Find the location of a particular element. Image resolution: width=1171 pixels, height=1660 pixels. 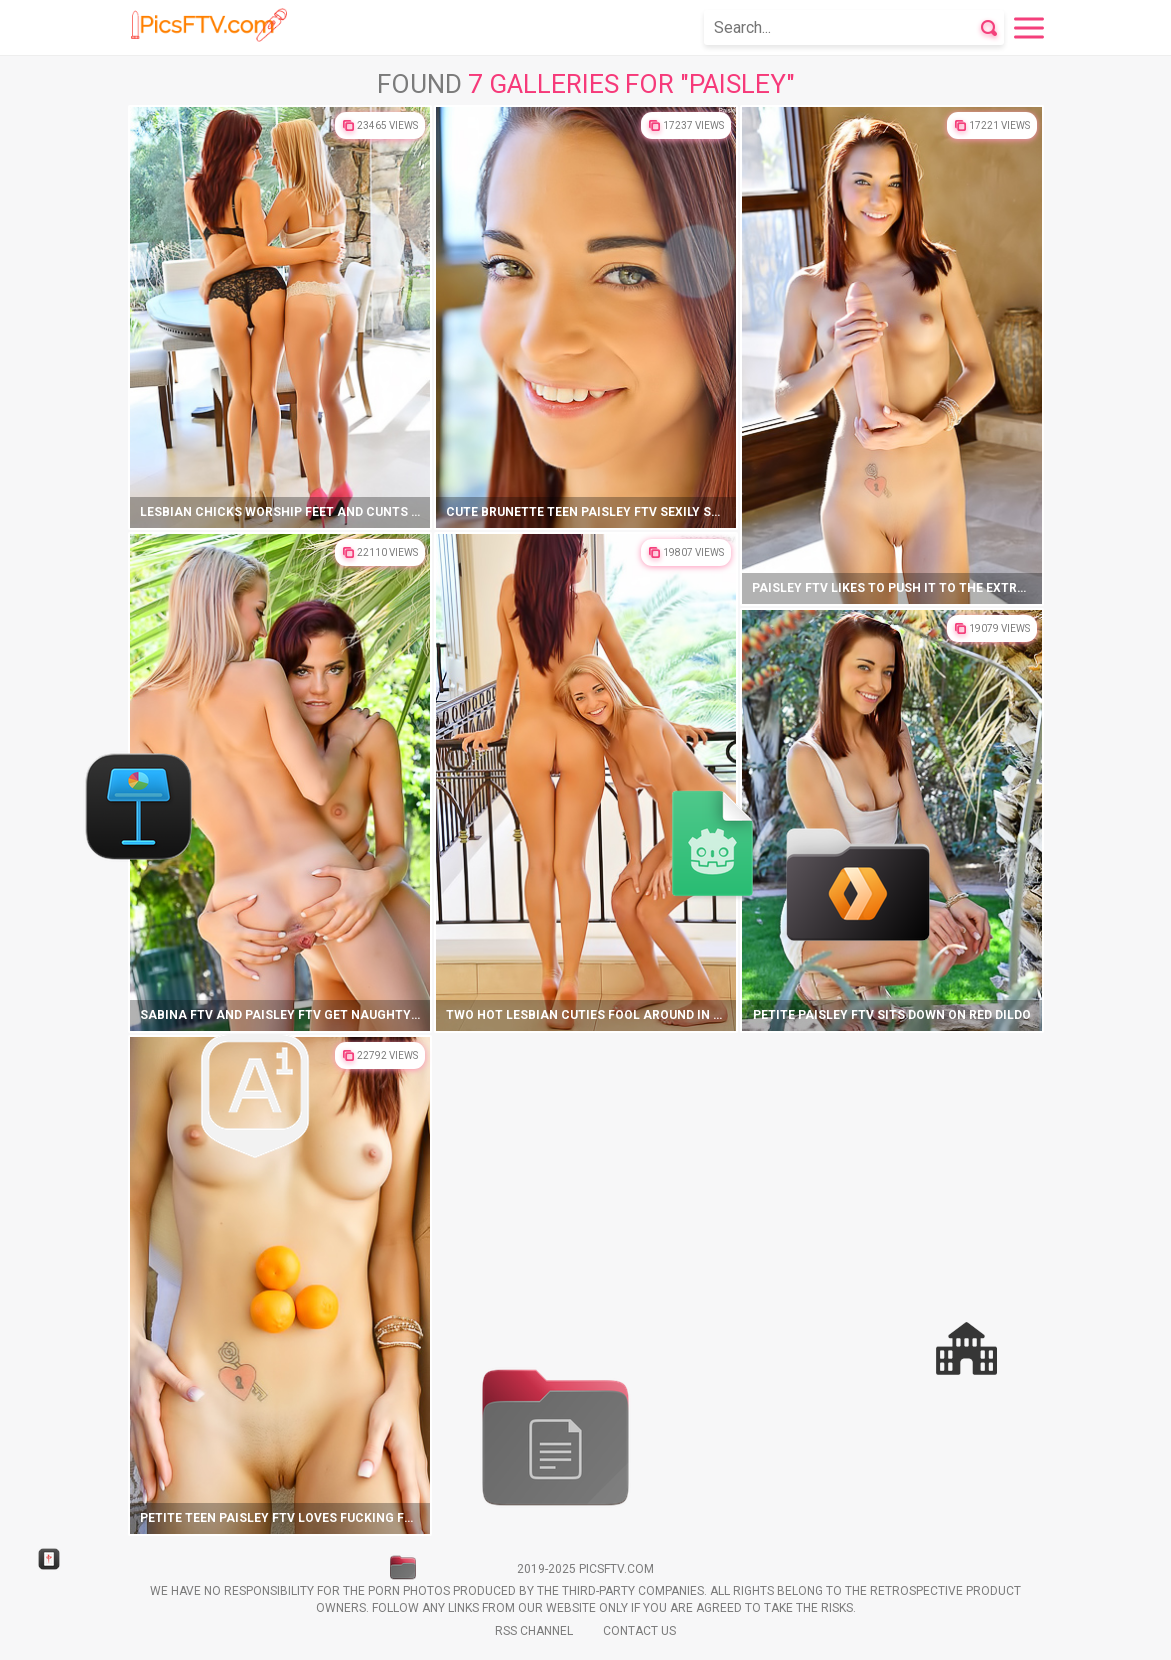

open cloudflare workers project folder is located at coordinates (857, 888).